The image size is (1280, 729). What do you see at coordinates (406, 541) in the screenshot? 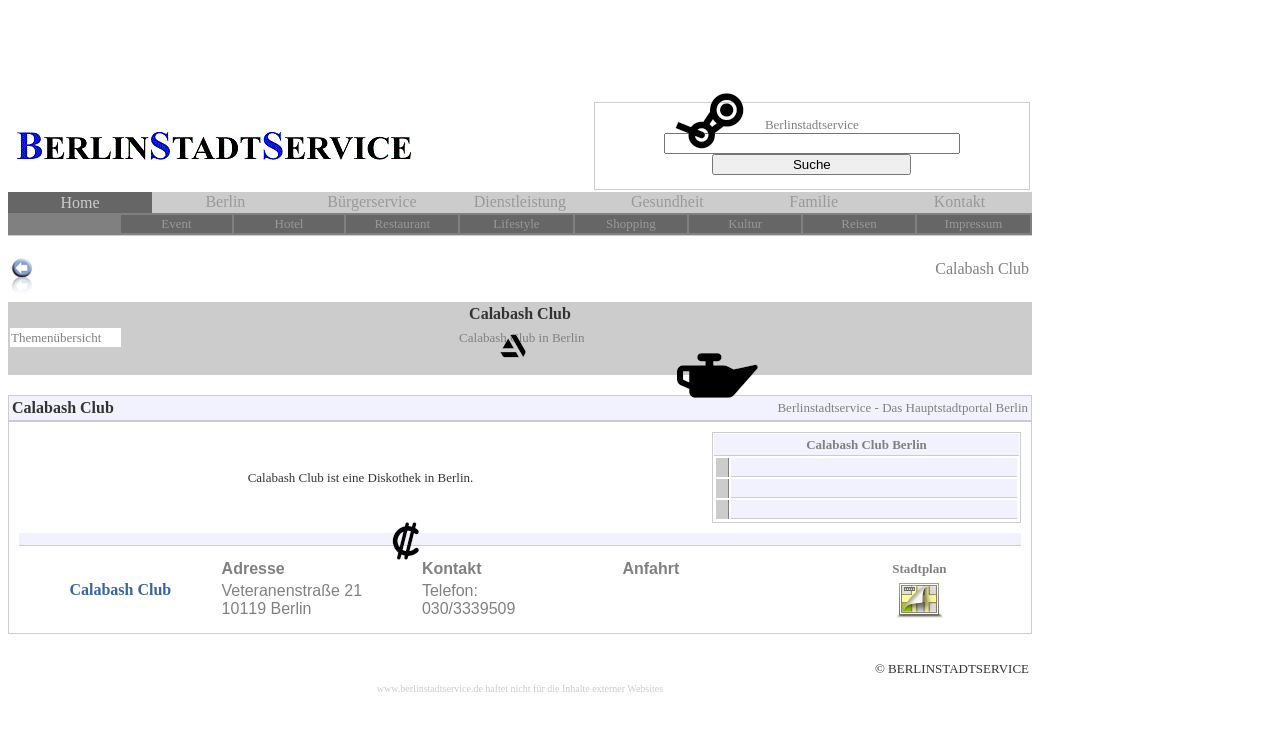
I see `indicates Costa Rican colón currency` at bounding box center [406, 541].